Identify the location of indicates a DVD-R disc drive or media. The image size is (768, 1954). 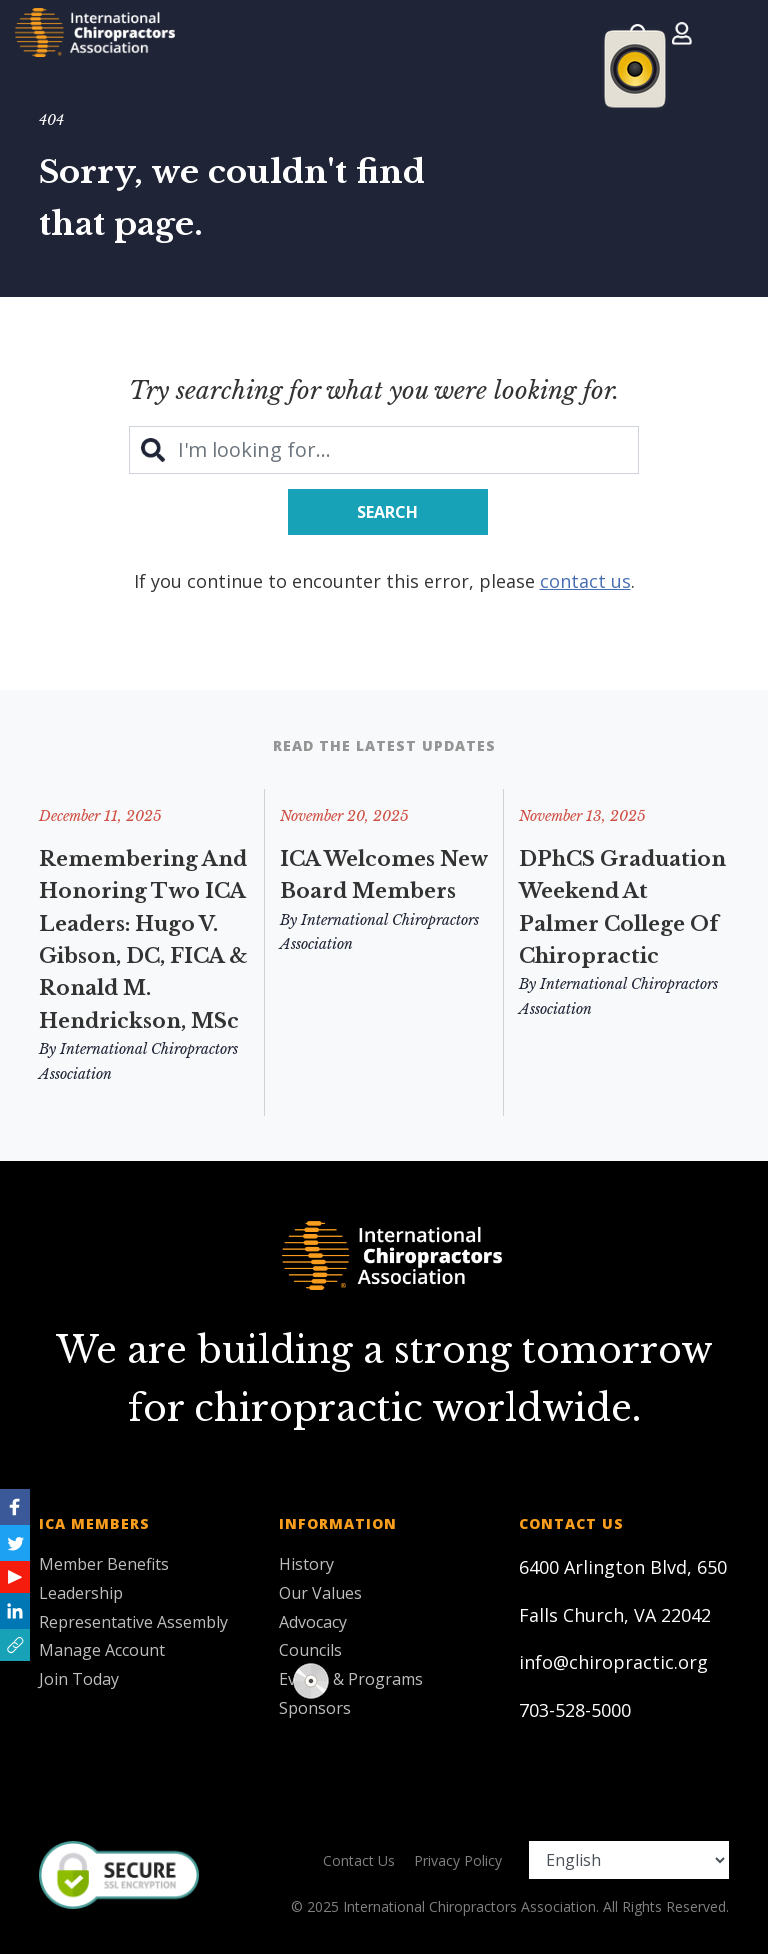
(311, 1681).